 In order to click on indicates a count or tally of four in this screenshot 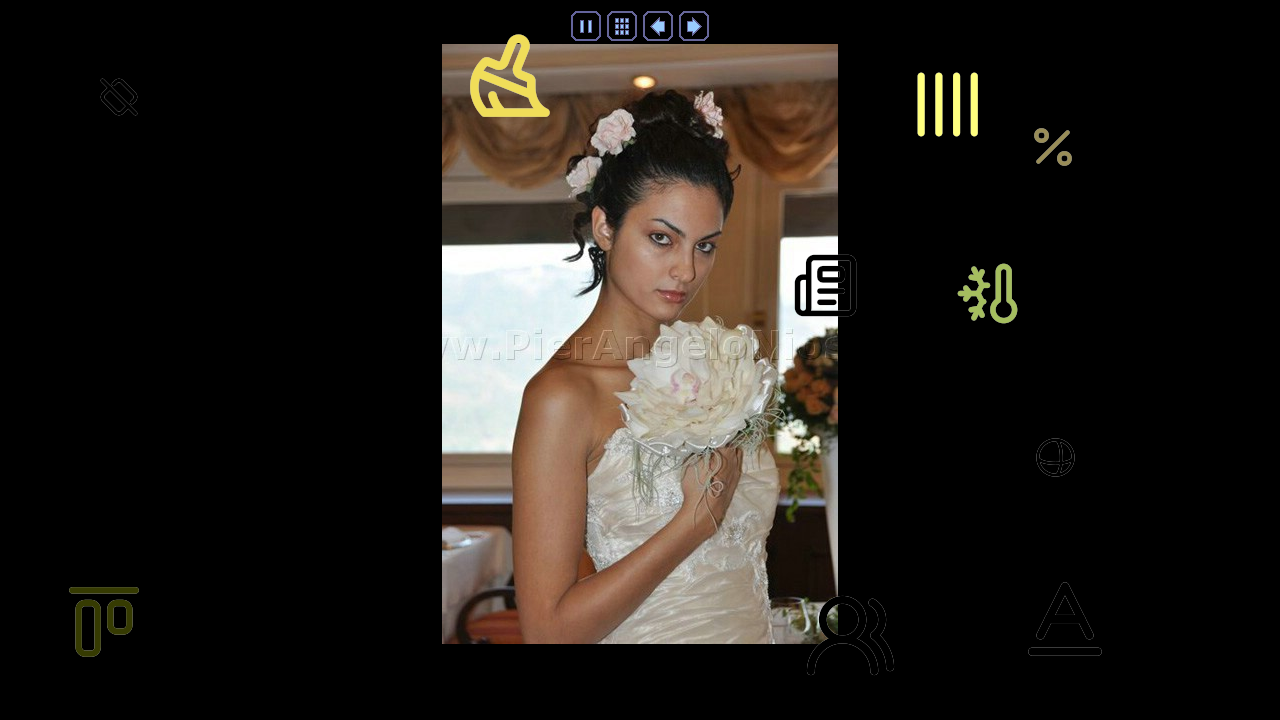, I will do `click(949, 104)`.